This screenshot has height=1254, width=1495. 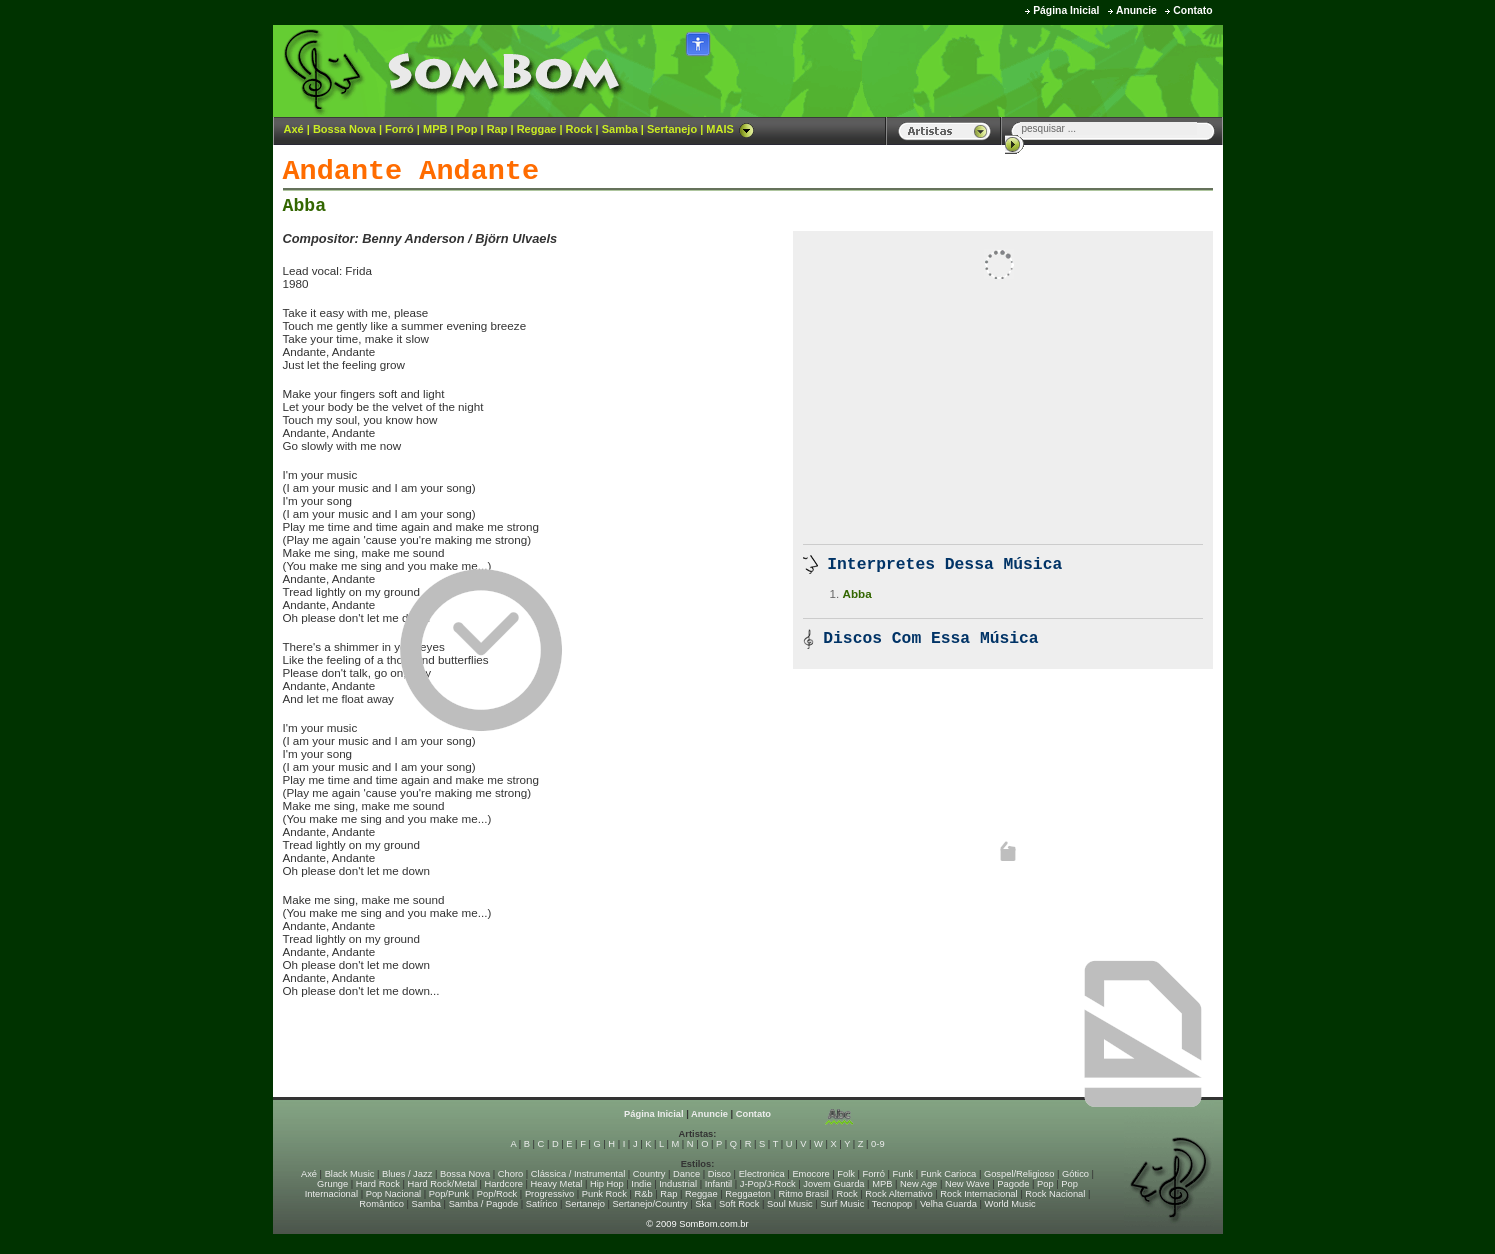 What do you see at coordinates (1008, 849) in the screenshot?
I see `install new software or application` at bounding box center [1008, 849].